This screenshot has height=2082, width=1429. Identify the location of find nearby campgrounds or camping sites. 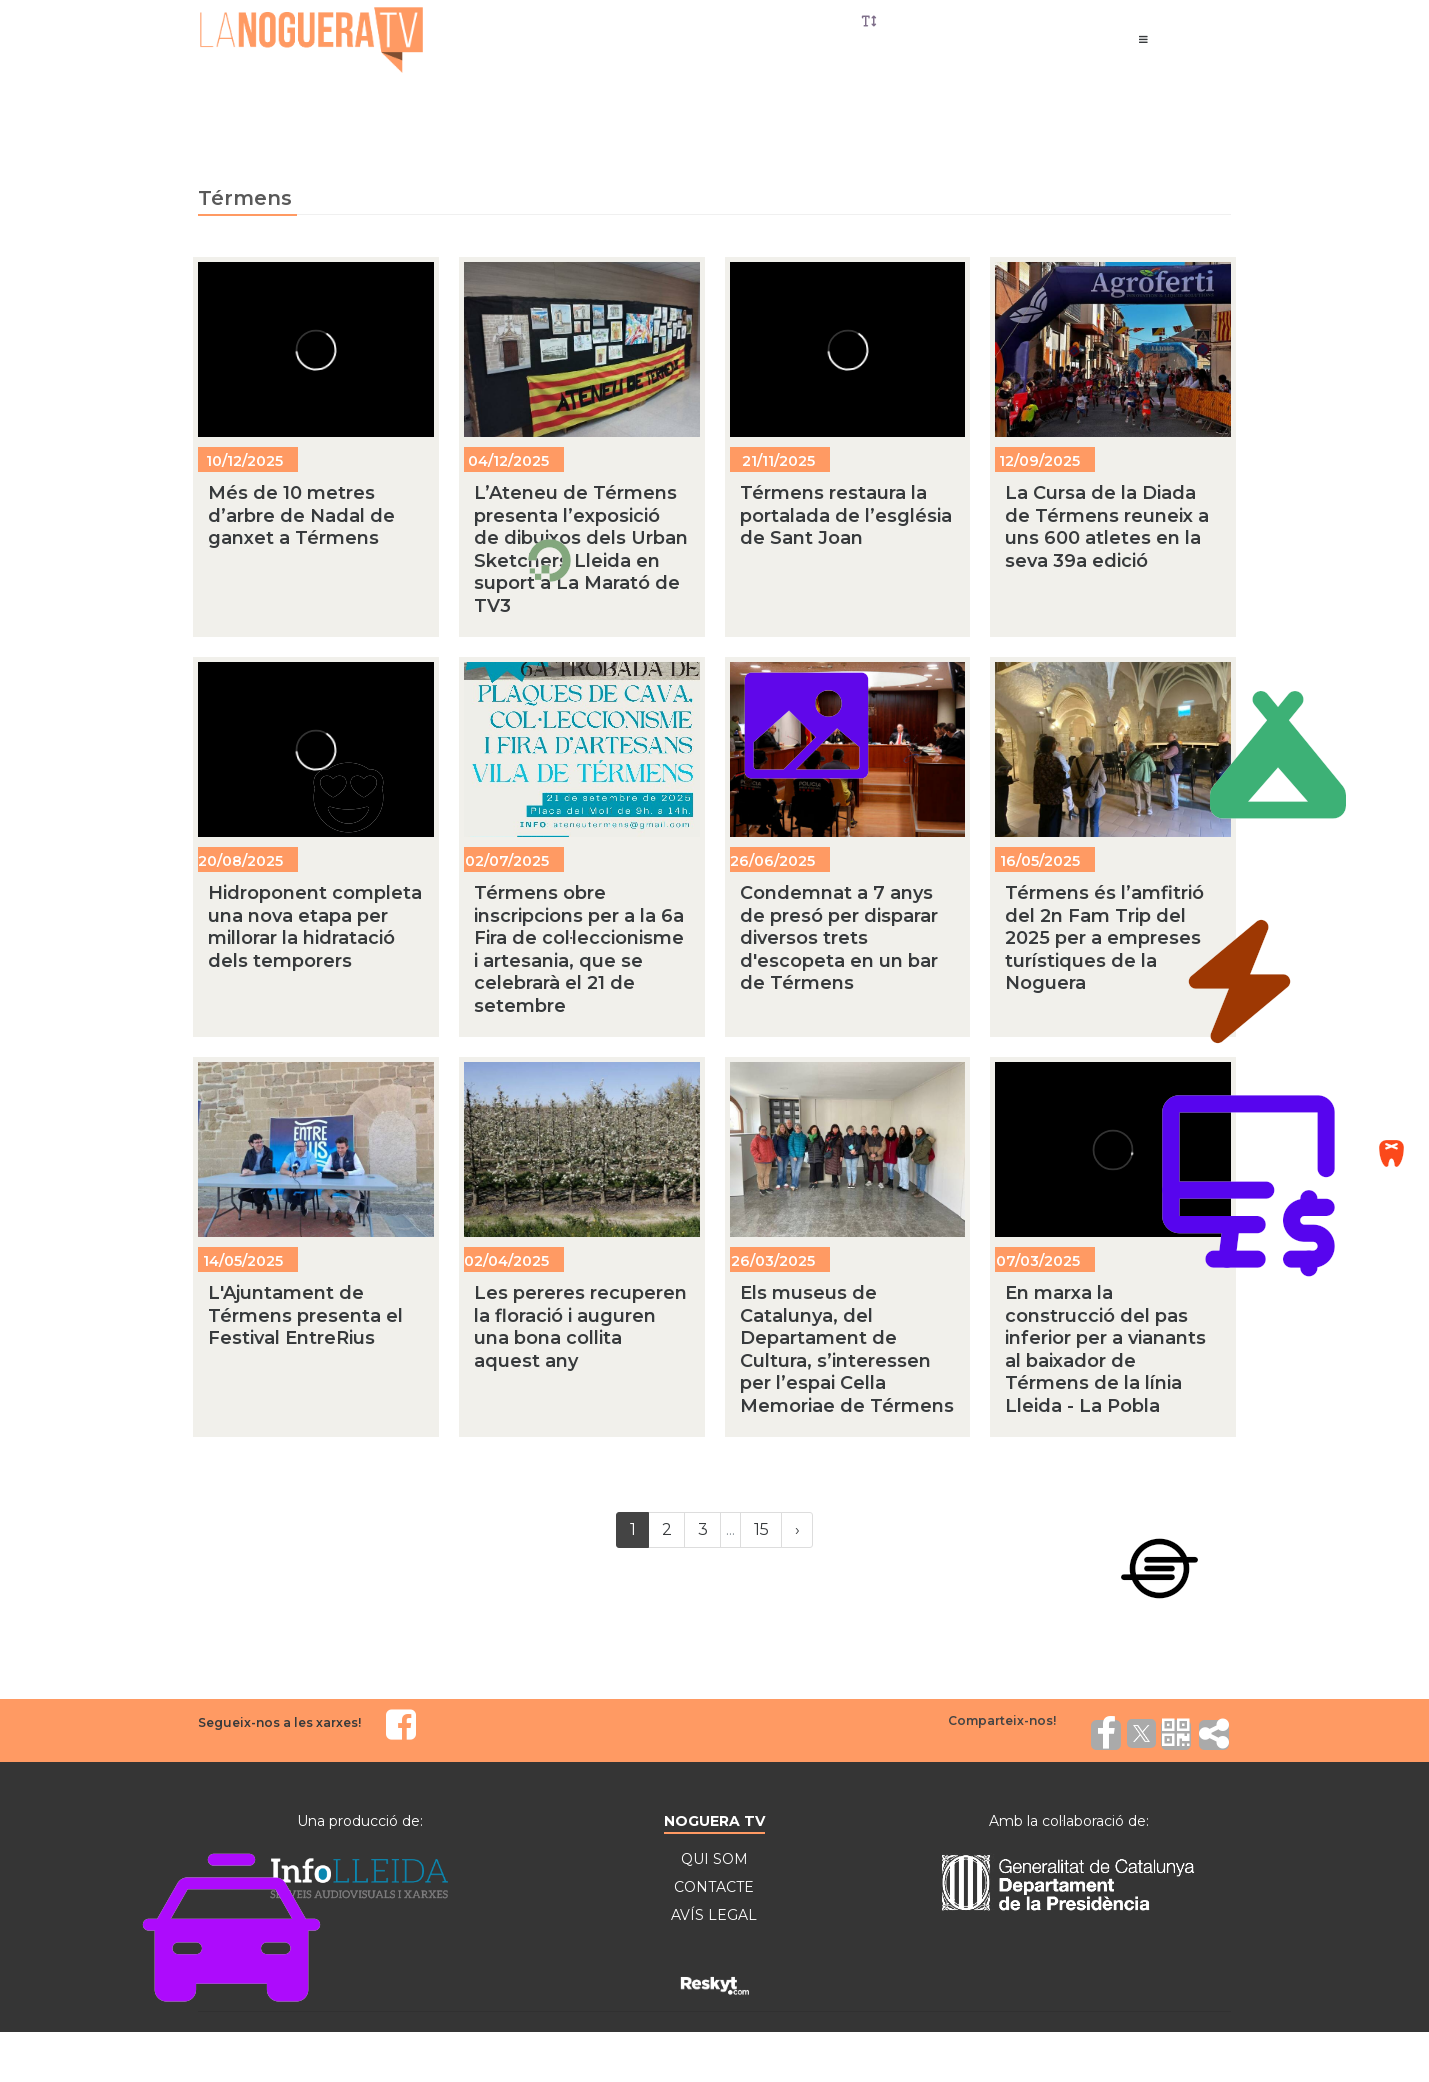
(1278, 759).